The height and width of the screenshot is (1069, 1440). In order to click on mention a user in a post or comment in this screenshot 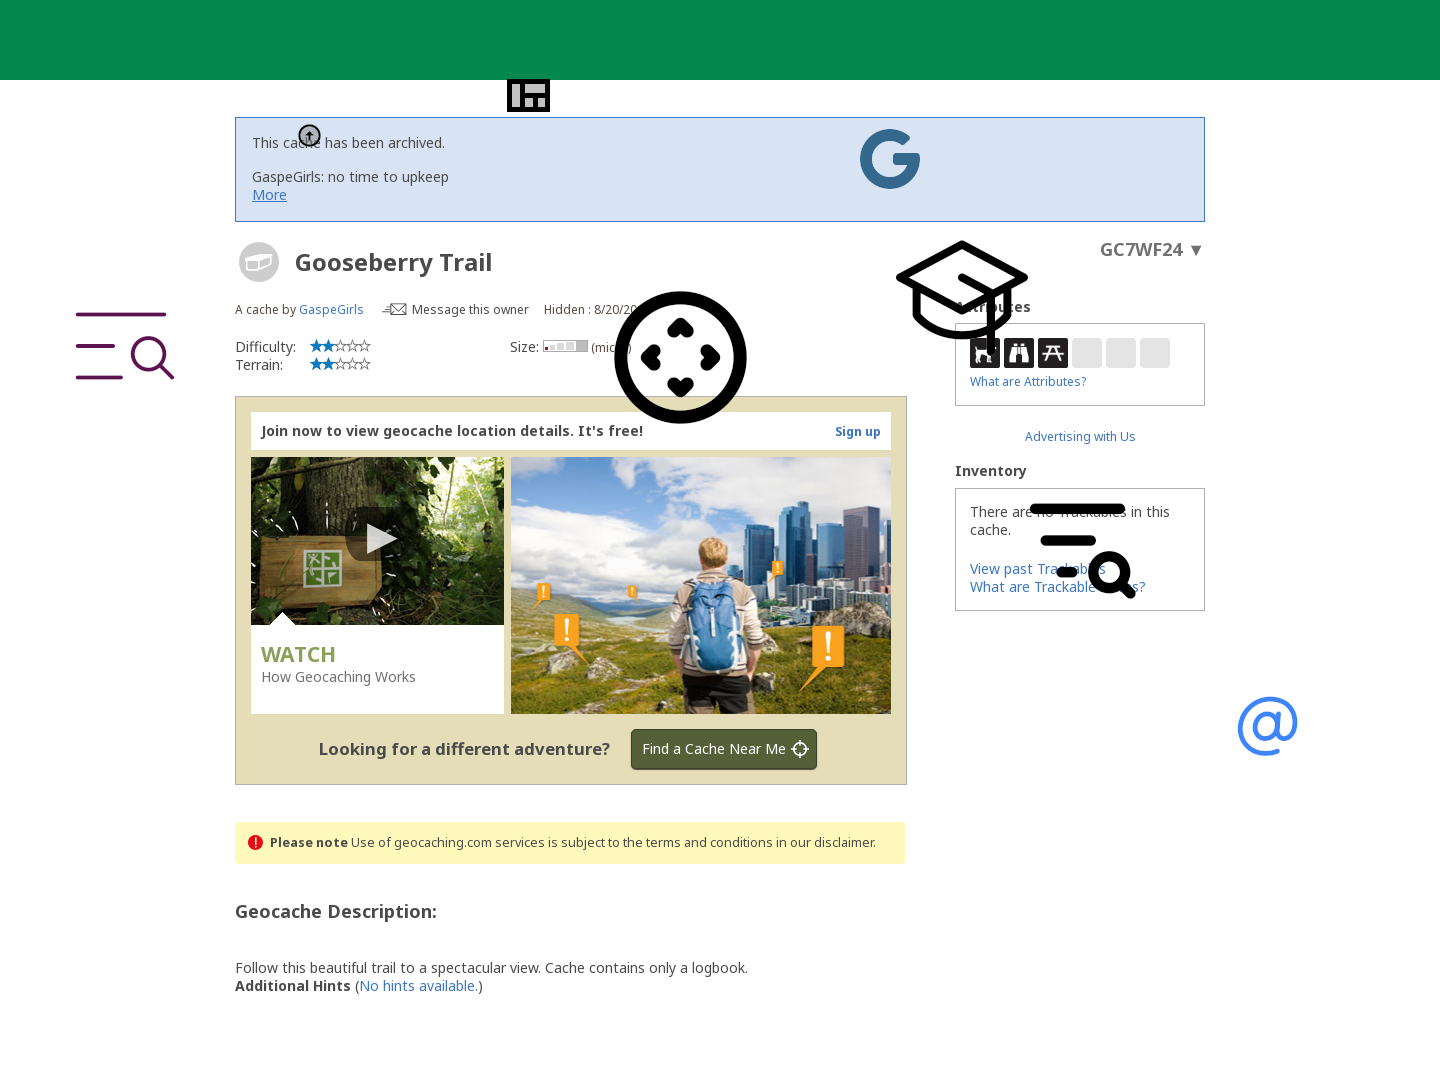, I will do `click(1267, 726)`.